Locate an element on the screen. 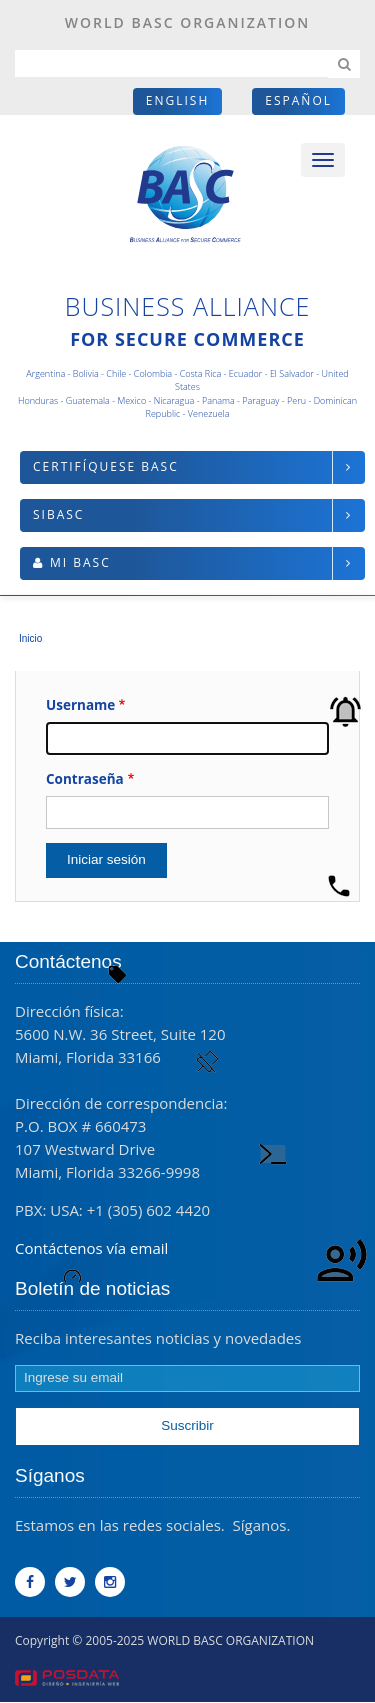  make a phone call is located at coordinates (339, 886).